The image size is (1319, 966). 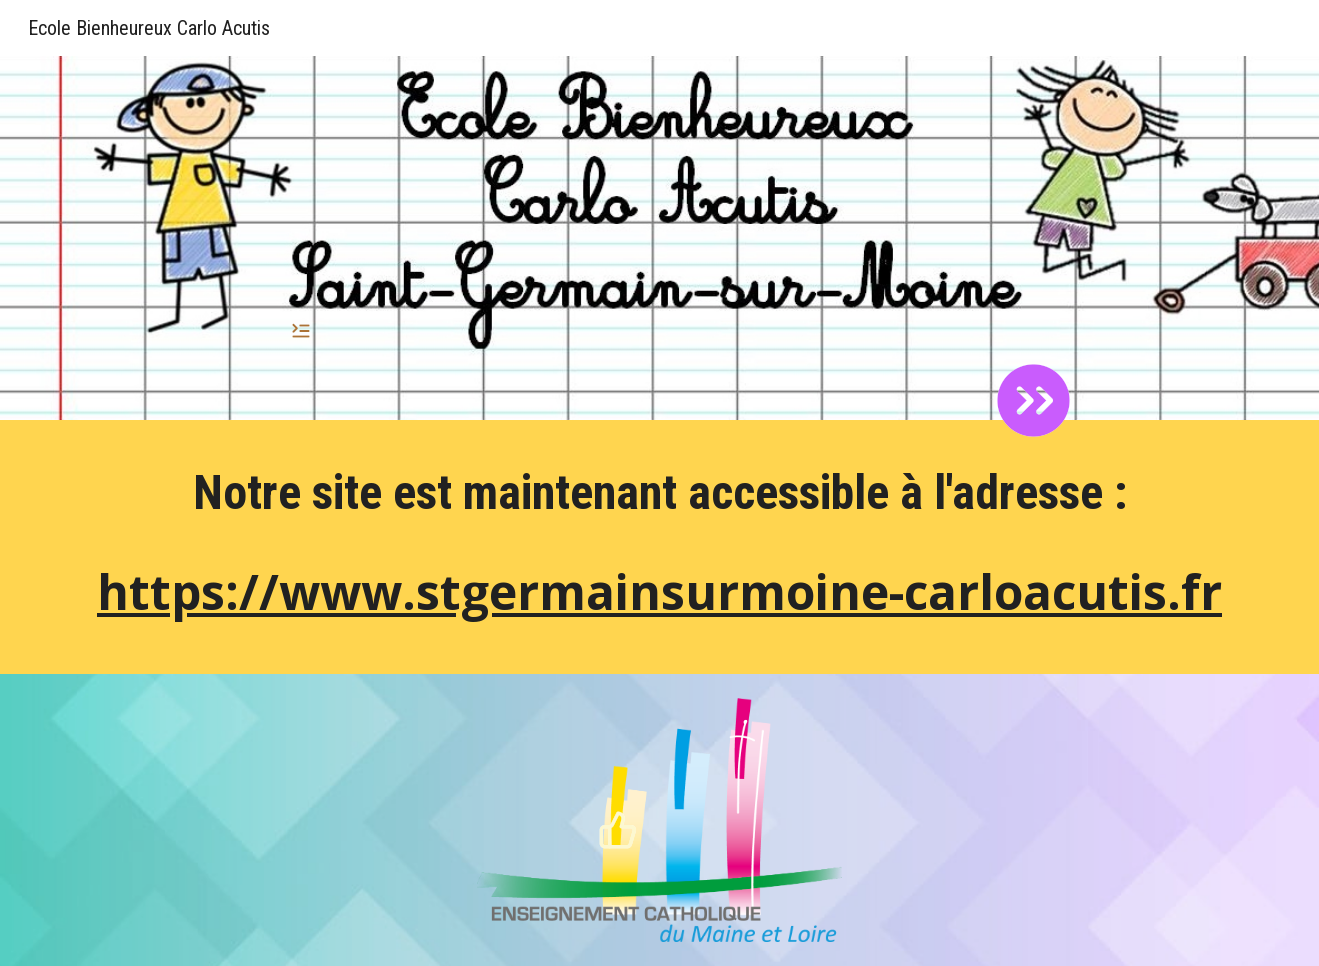 I want to click on increase text indentation, so click(x=301, y=331).